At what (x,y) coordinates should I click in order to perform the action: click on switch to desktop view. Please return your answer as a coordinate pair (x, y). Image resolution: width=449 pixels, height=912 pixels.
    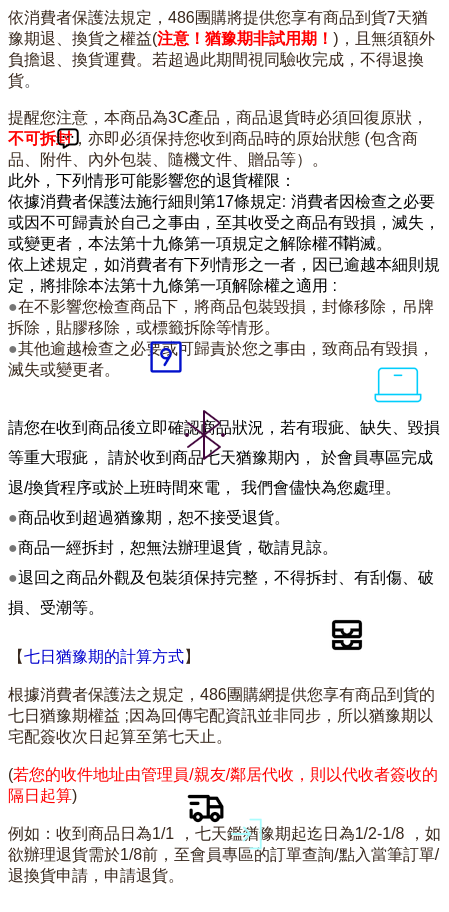
    Looking at the image, I should click on (398, 384).